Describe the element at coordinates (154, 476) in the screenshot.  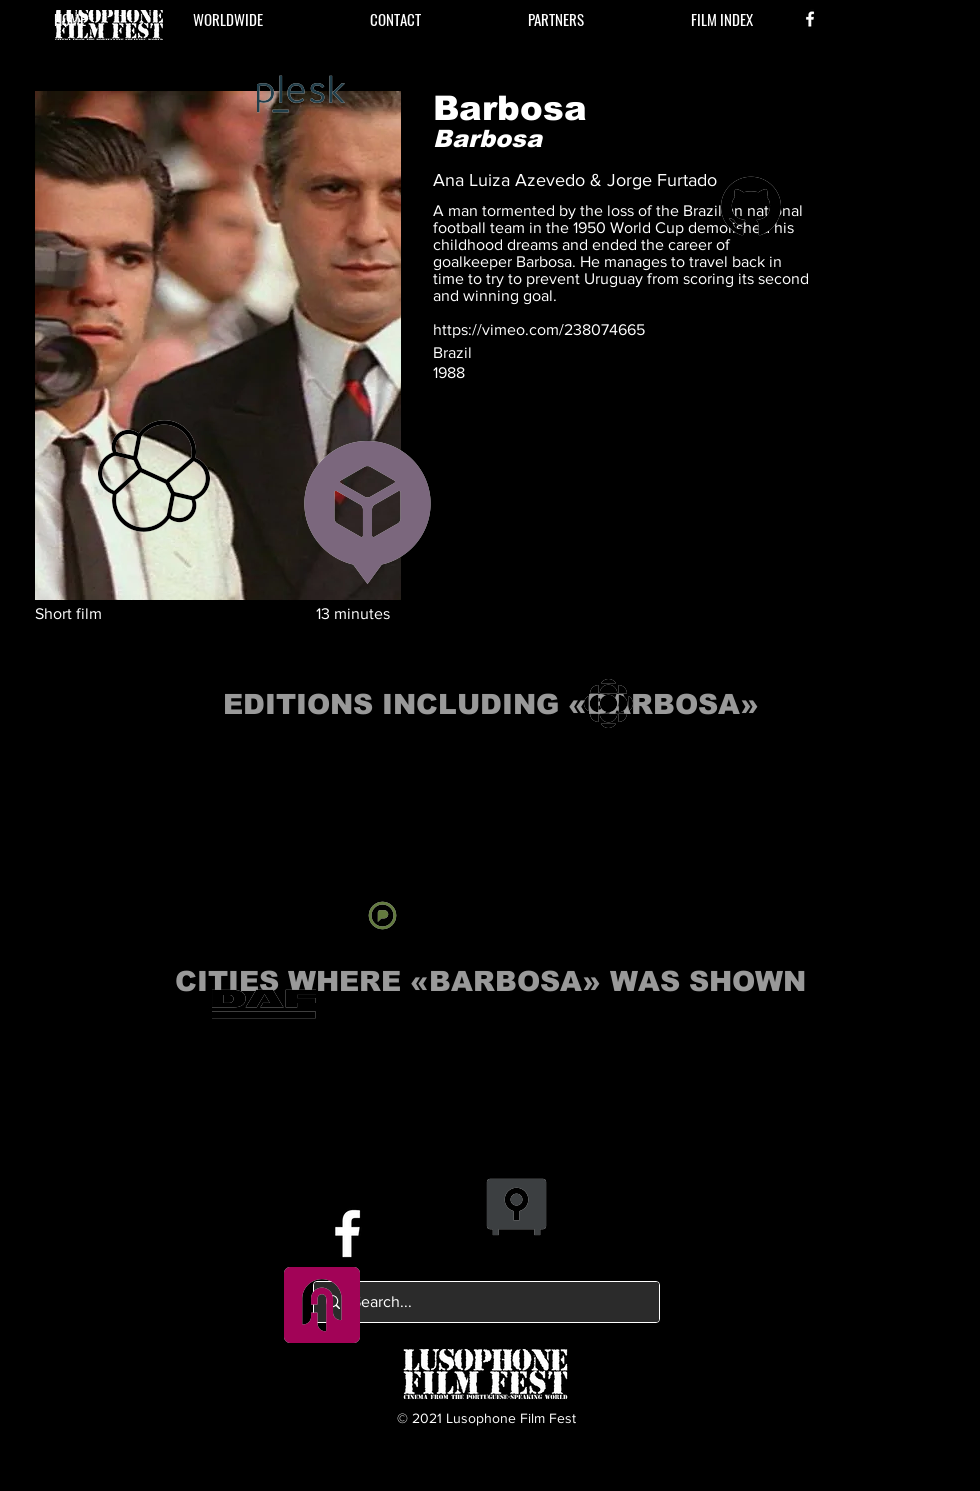
I see `elastic company logo` at that location.